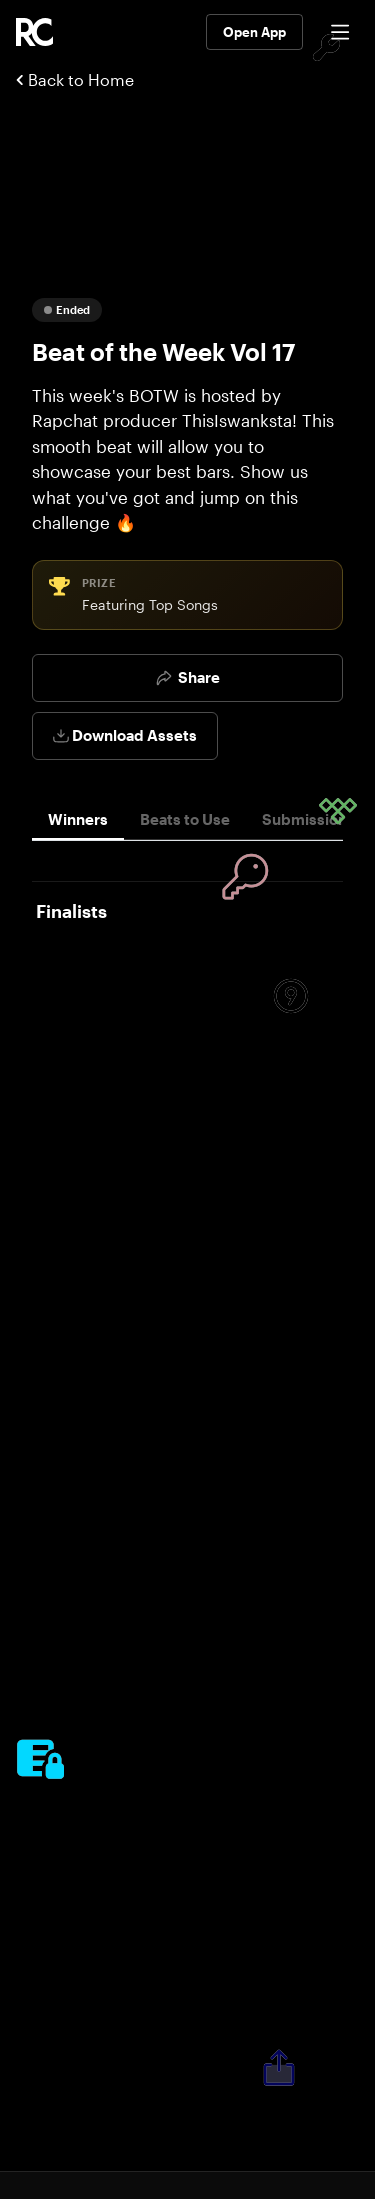 This screenshot has height=2199, width=375. I want to click on export or share content to another app, so click(279, 2069).